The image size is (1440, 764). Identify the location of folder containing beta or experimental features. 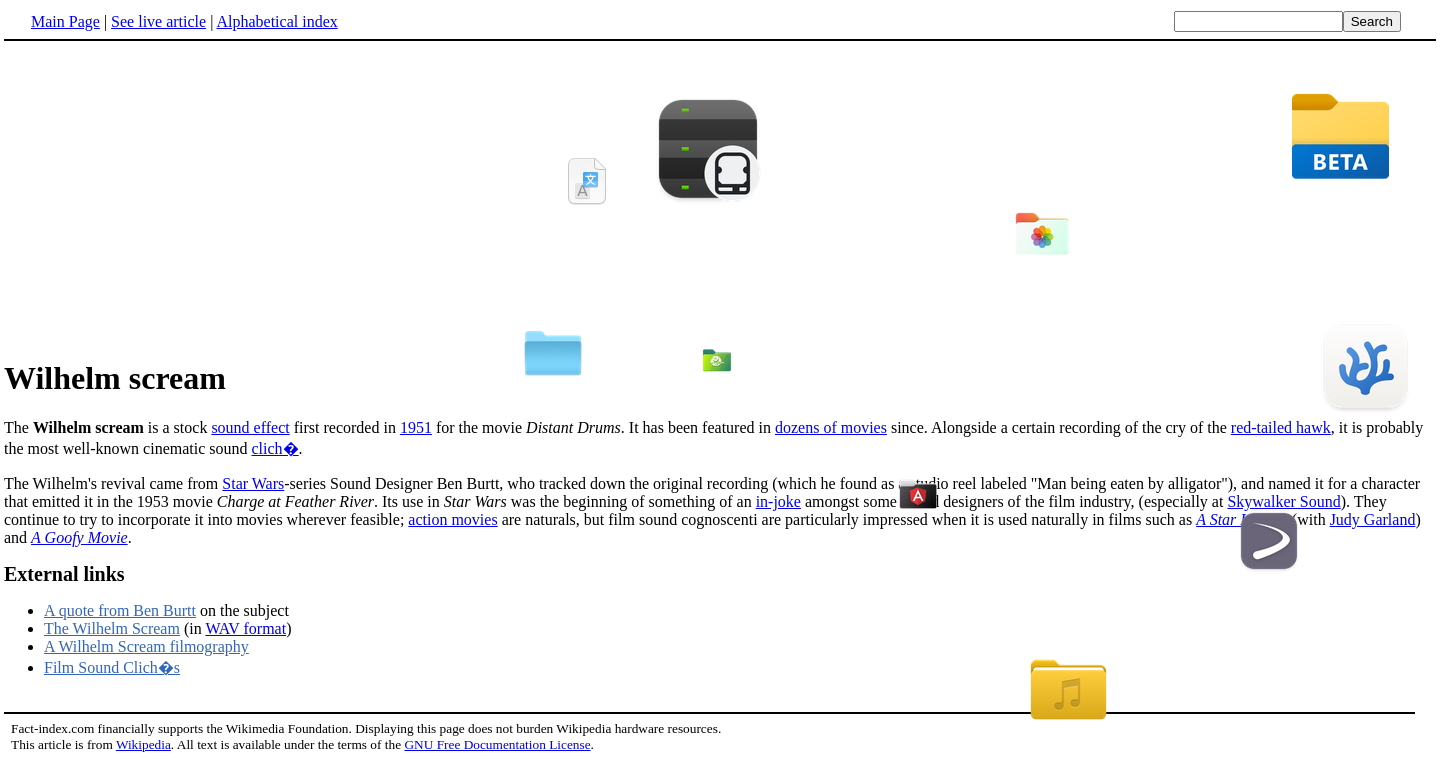
(1340, 134).